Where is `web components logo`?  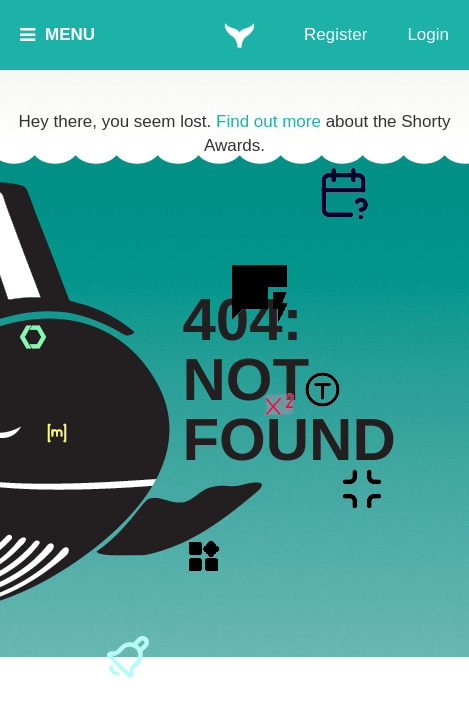 web components logo is located at coordinates (33, 337).